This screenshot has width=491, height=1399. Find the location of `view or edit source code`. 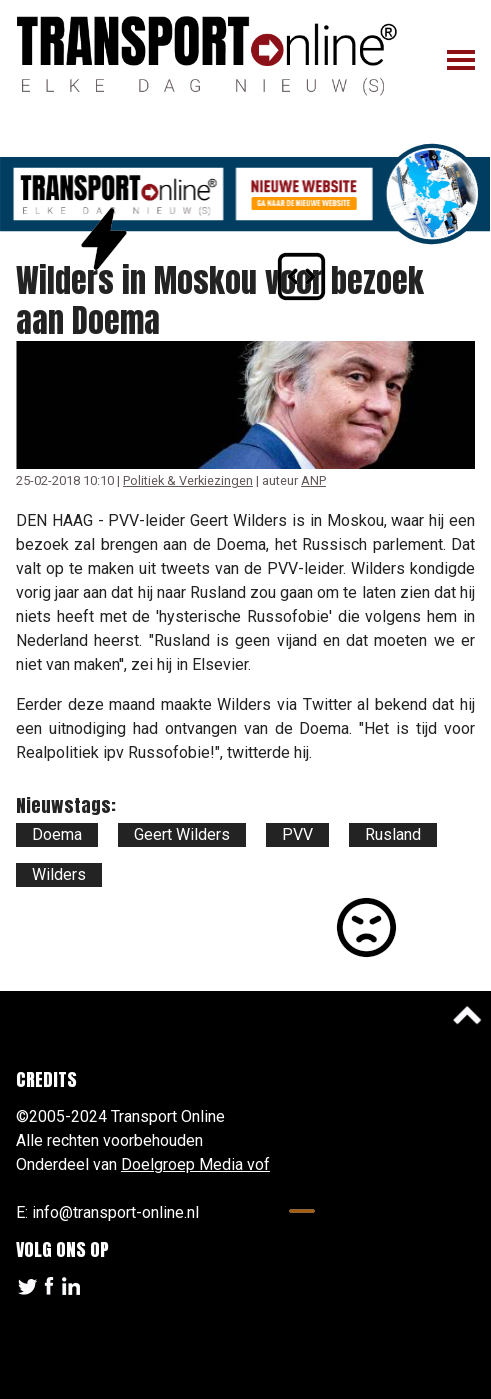

view or edit source code is located at coordinates (301, 276).